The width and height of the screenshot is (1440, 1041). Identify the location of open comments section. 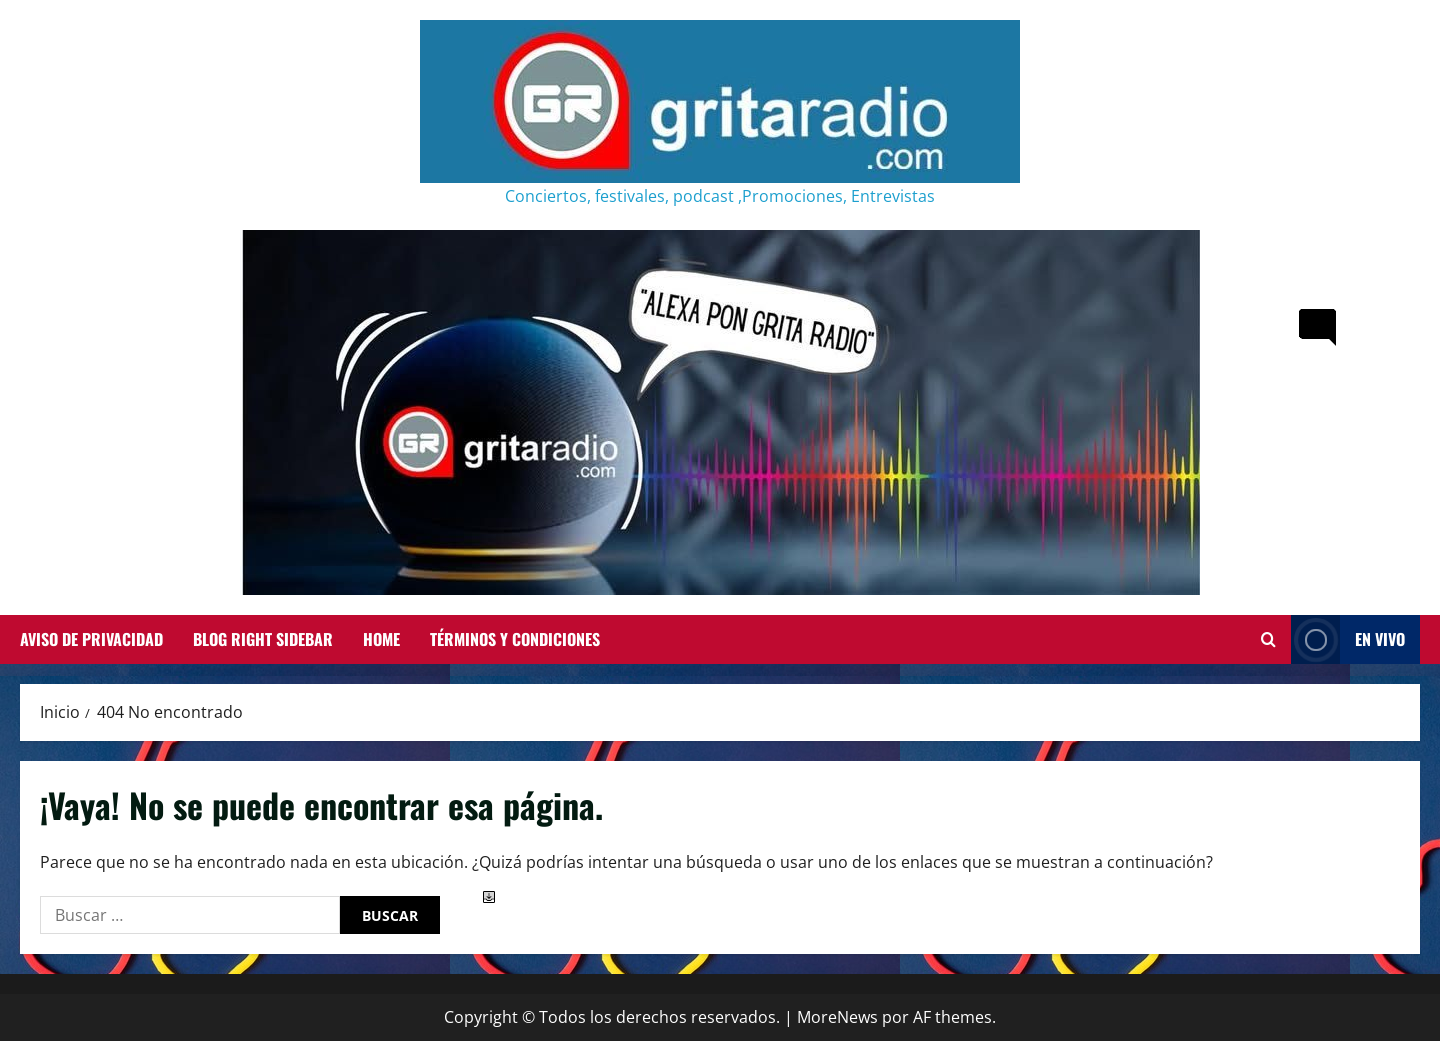
(1317, 327).